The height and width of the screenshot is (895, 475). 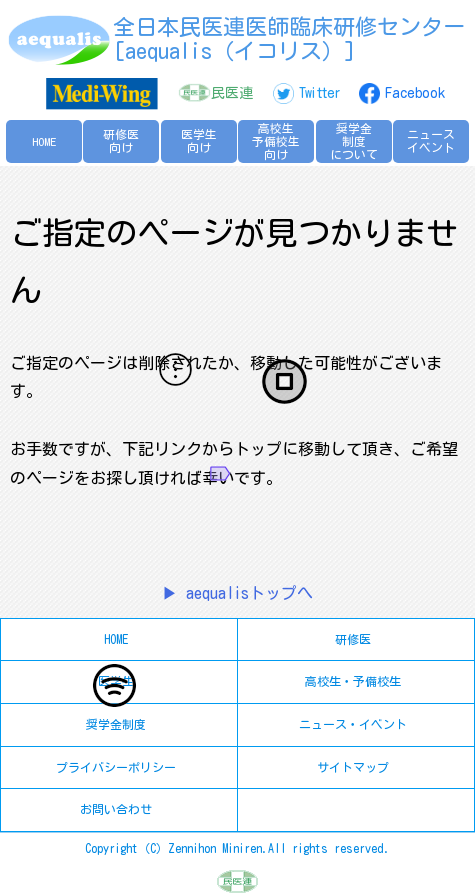 I want to click on open Spotify, so click(x=114, y=685).